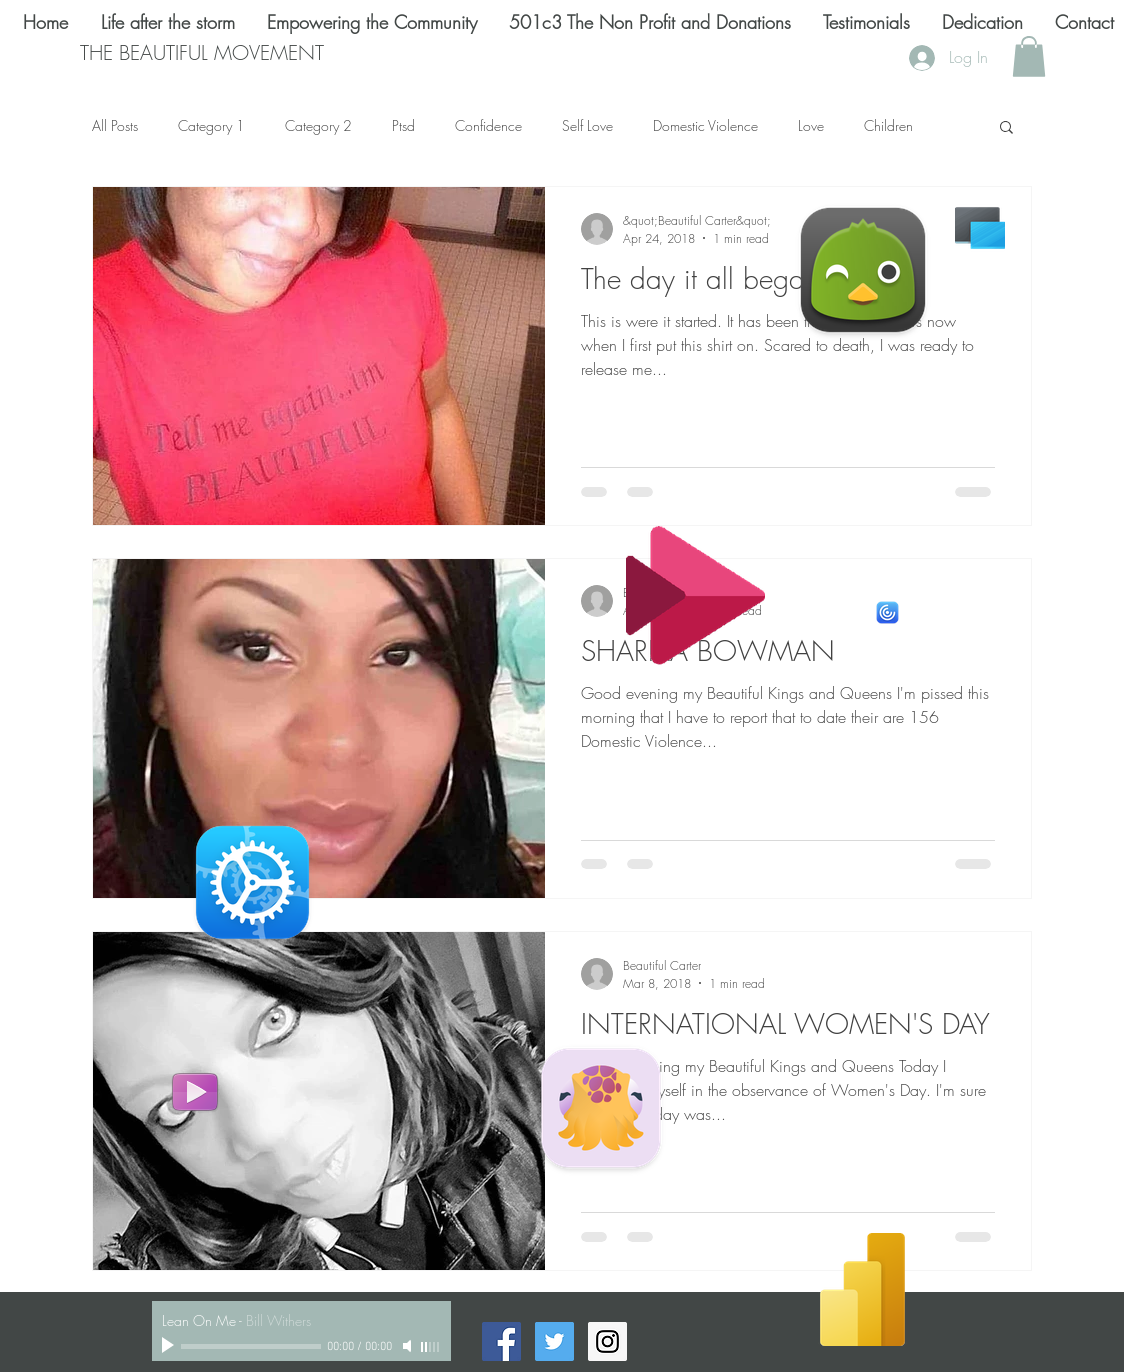  I want to click on launch emulator application, so click(980, 228).